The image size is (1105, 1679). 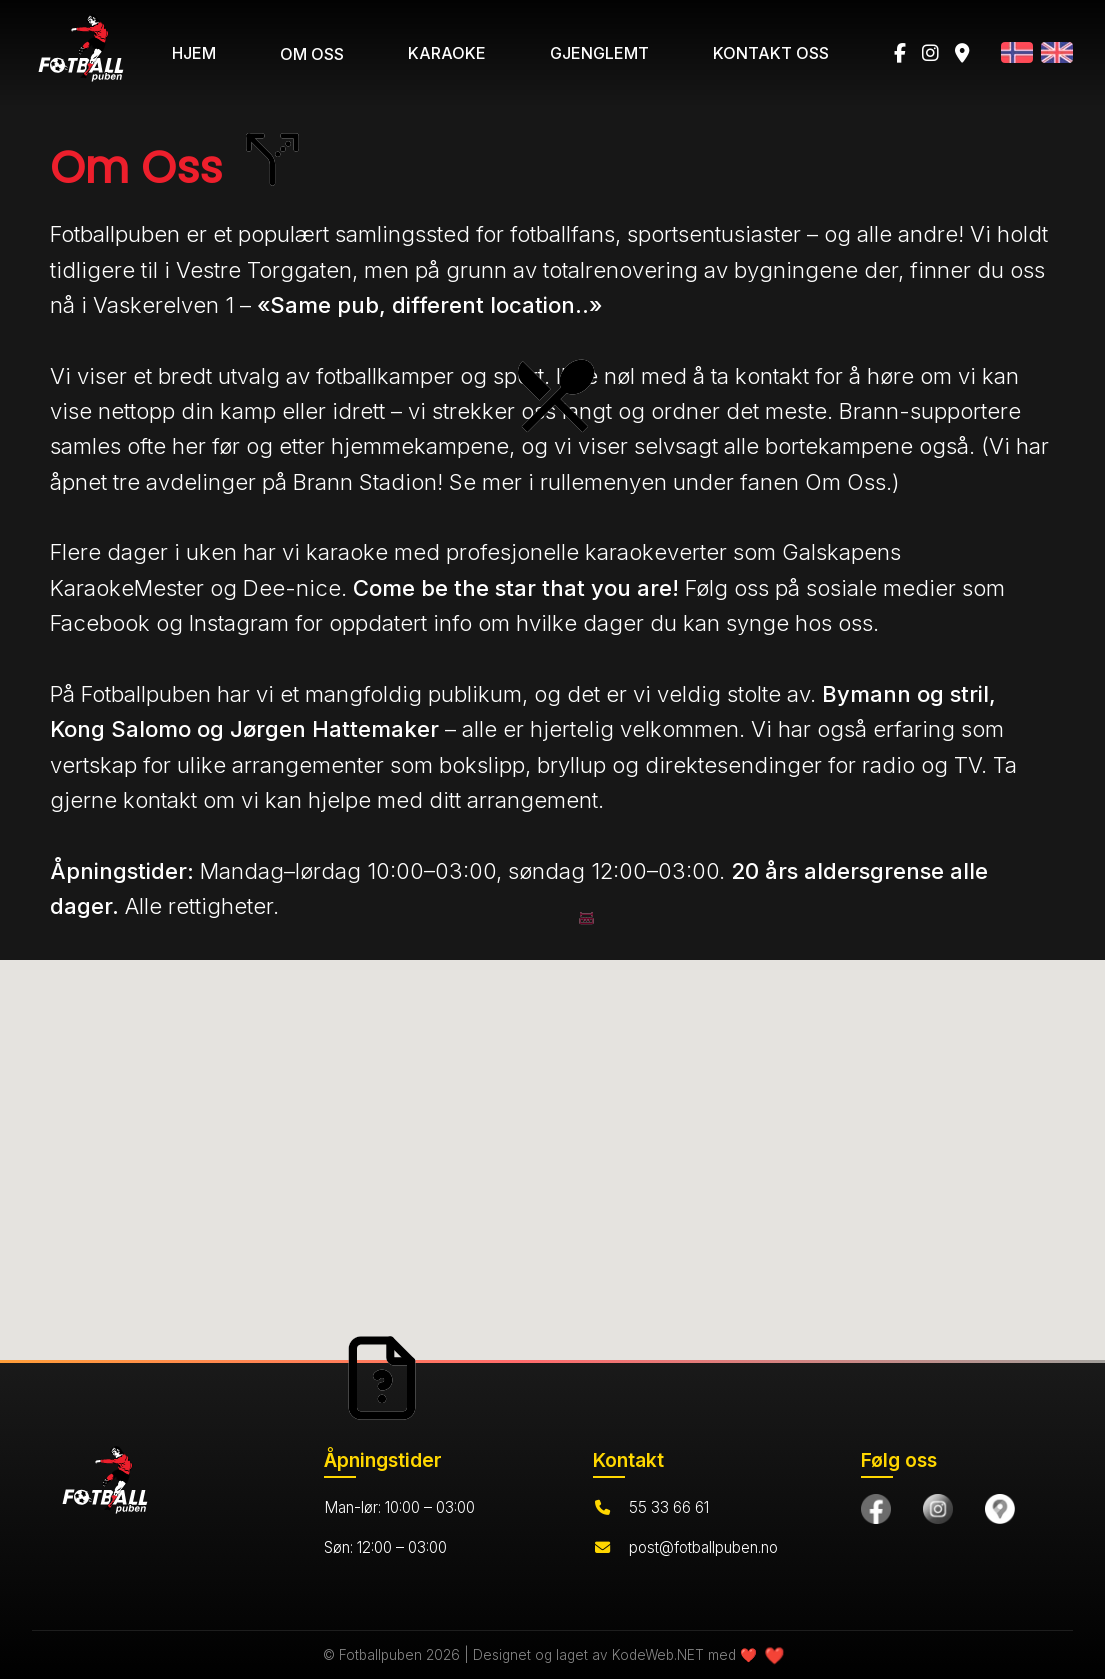 What do you see at coordinates (555, 395) in the screenshot?
I see `view restaurant or dining options` at bounding box center [555, 395].